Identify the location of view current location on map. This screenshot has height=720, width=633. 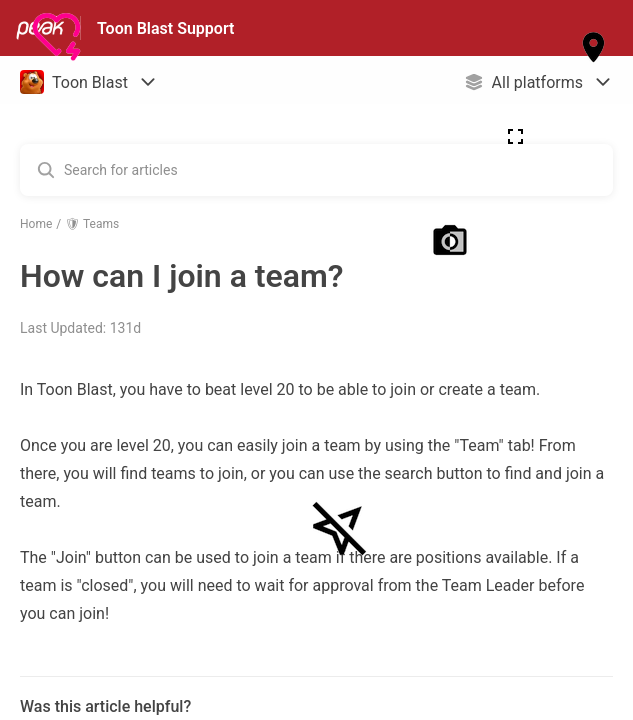
(593, 47).